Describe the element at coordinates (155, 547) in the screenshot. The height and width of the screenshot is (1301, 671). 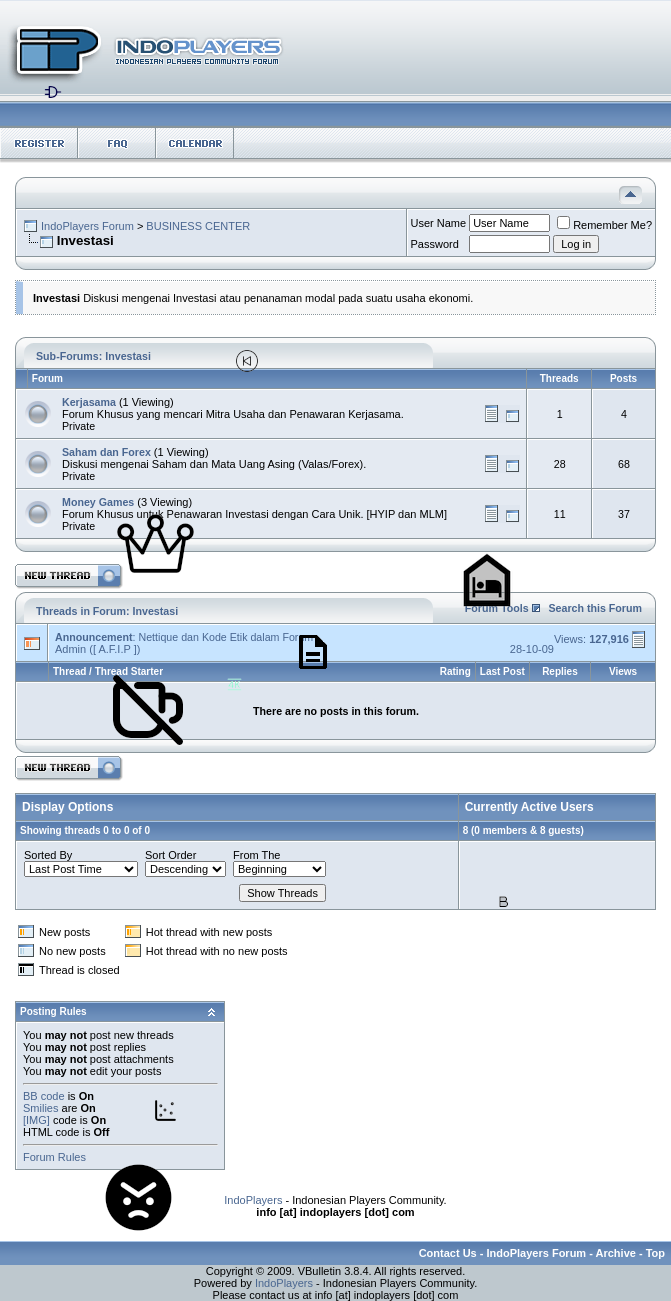
I see `indicates premium or VIP membership status` at that location.